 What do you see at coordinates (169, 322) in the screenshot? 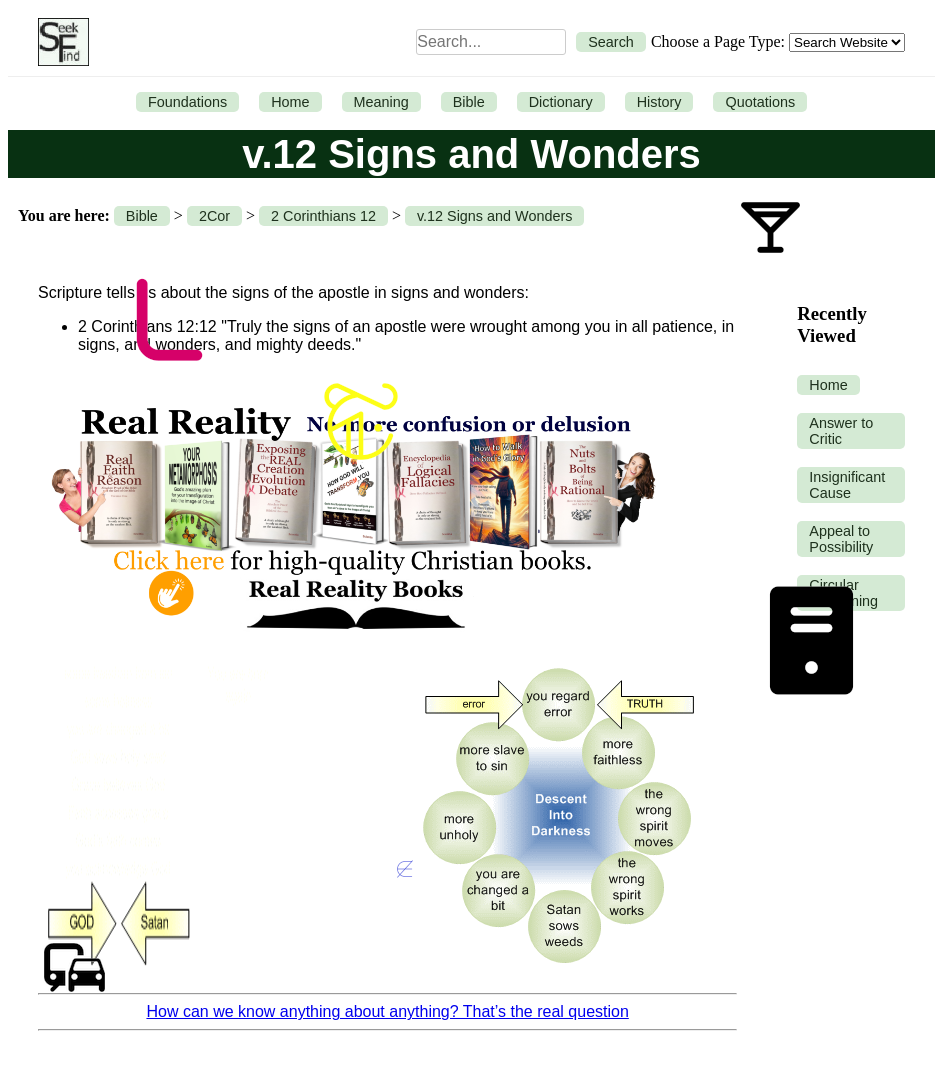
I see `romanian leu currency symbol` at bounding box center [169, 322].